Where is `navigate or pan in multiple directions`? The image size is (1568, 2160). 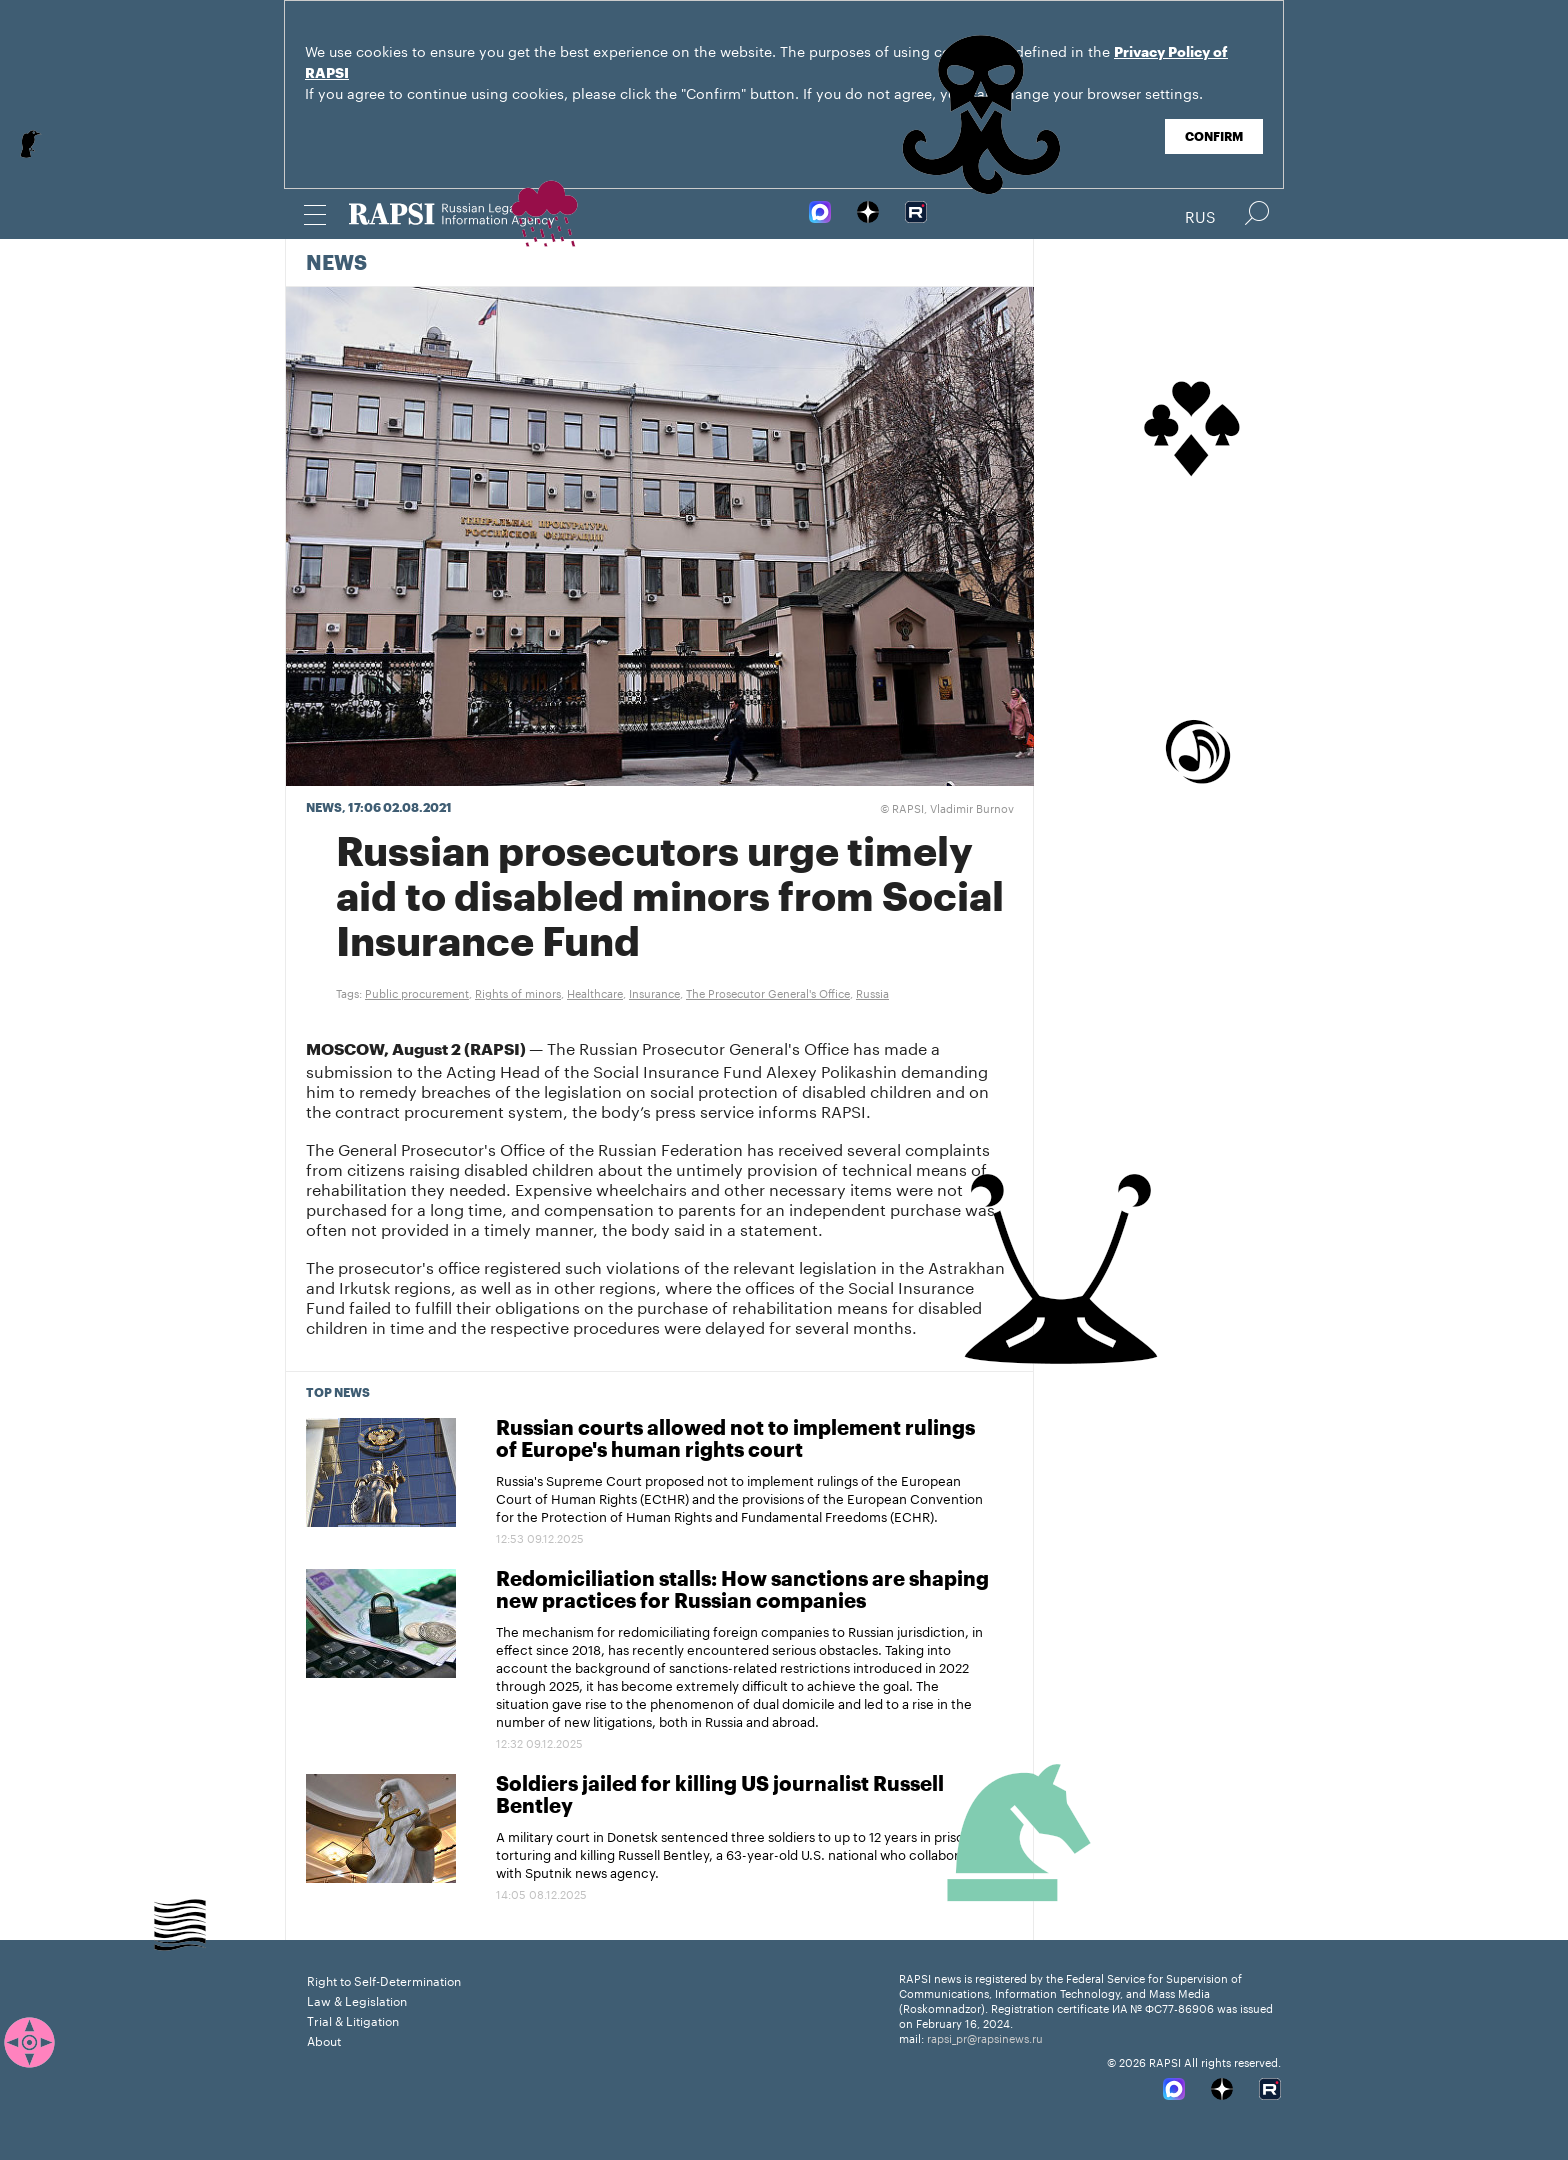 navigate or pan in multiple directions is located at coordinates (29, 2042).